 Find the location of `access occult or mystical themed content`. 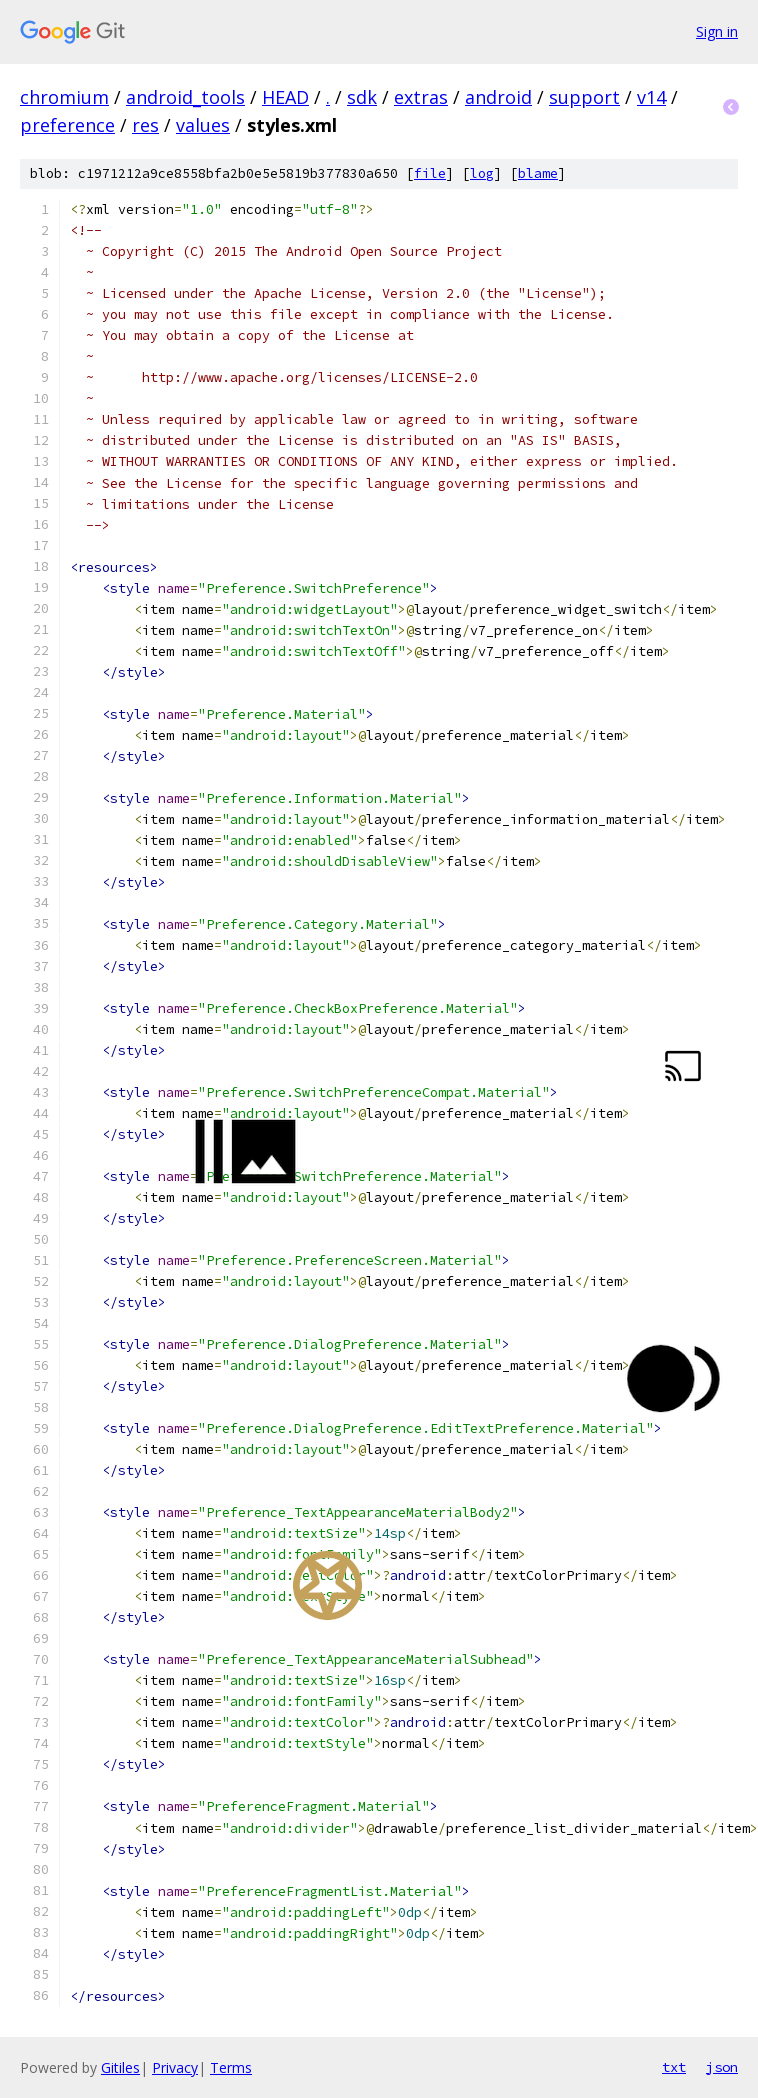

access occult or mystical themed content is located at coordinates (327, 1585).